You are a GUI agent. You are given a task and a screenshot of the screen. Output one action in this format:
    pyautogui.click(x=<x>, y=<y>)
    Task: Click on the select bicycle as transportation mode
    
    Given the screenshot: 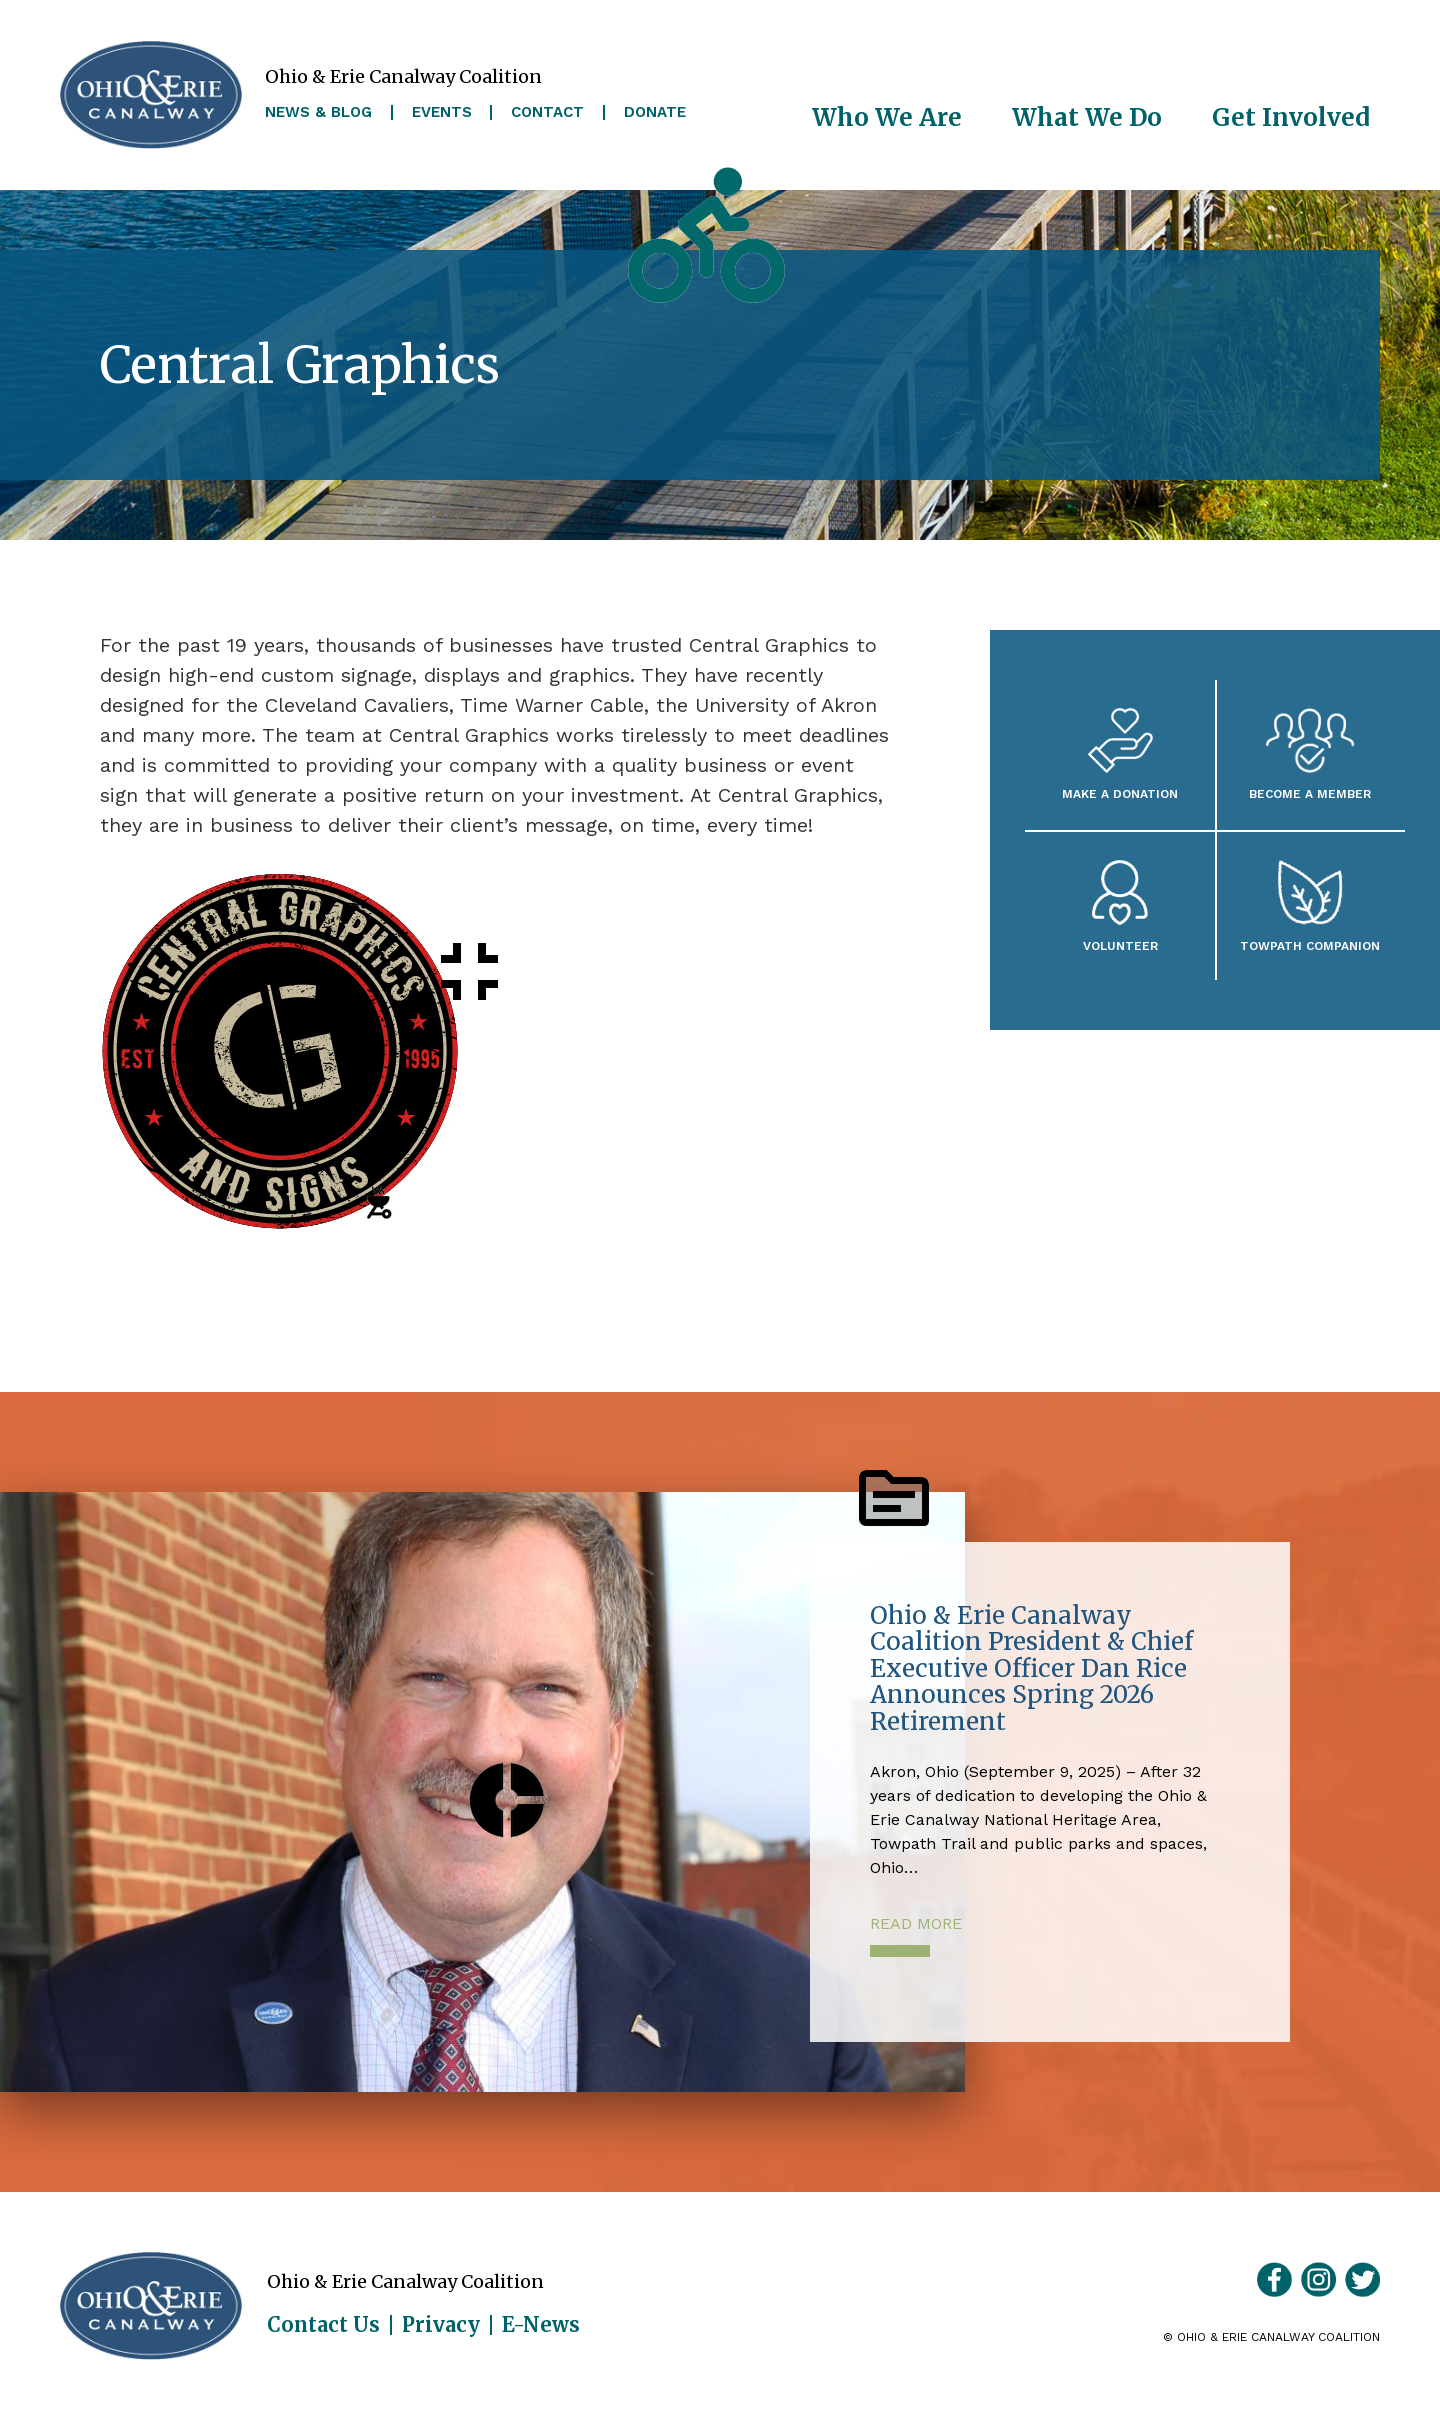 What is the action you would take?
    pyautogui.click(x=706, y=231)
    